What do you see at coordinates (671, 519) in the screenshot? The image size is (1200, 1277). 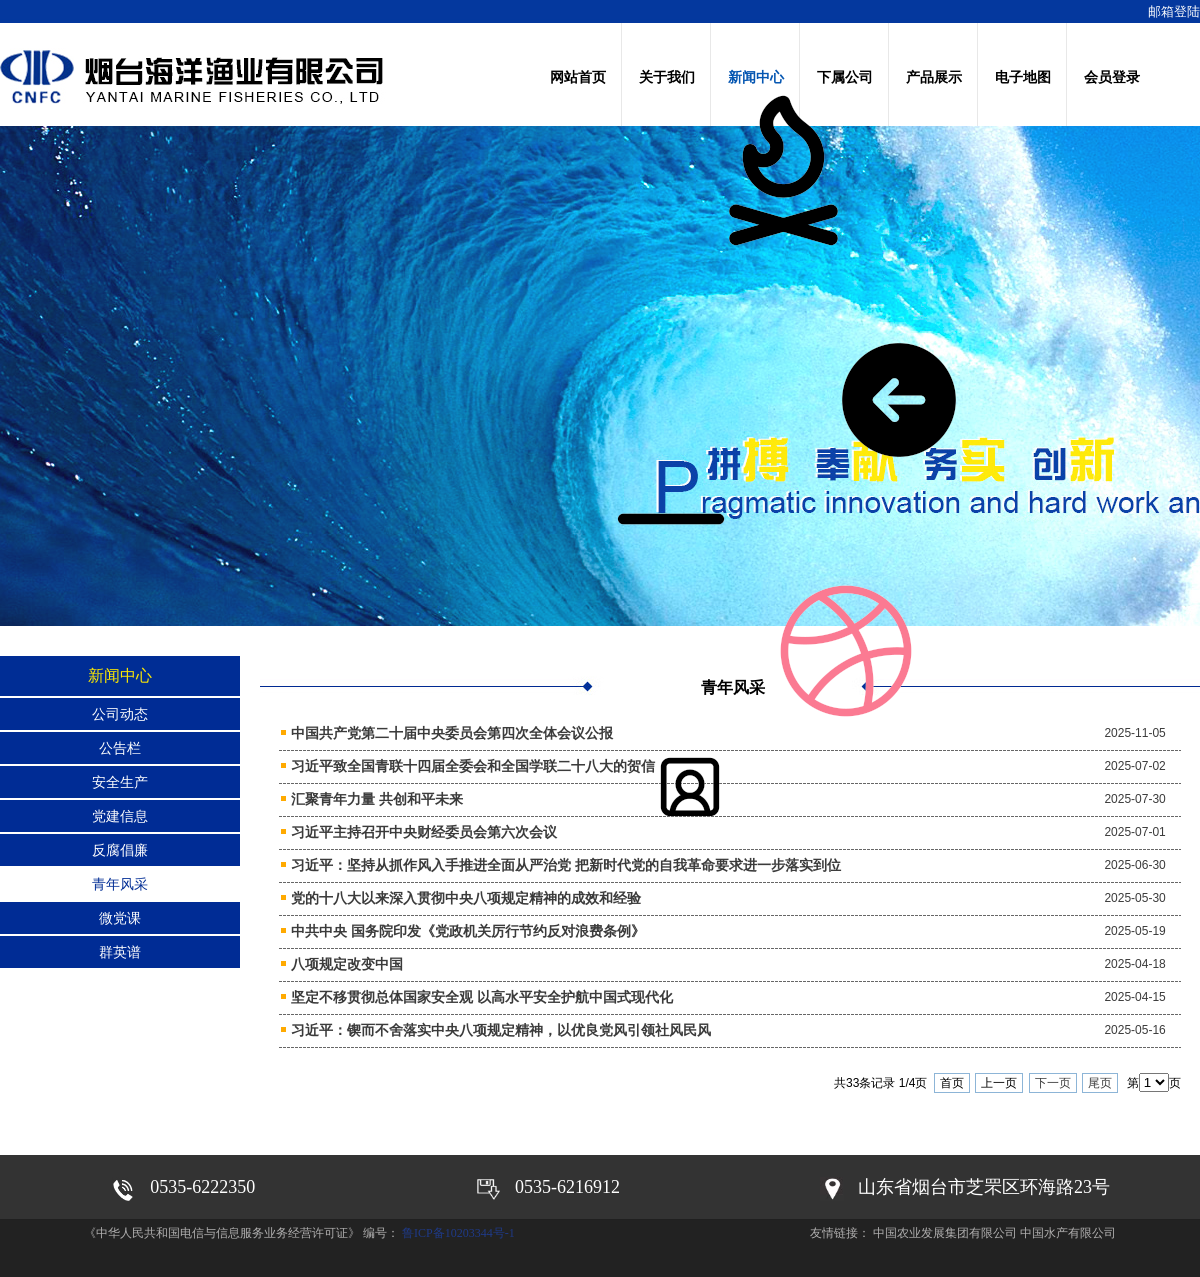 I see `remove an item from a list` at bounding box center [671, 519].